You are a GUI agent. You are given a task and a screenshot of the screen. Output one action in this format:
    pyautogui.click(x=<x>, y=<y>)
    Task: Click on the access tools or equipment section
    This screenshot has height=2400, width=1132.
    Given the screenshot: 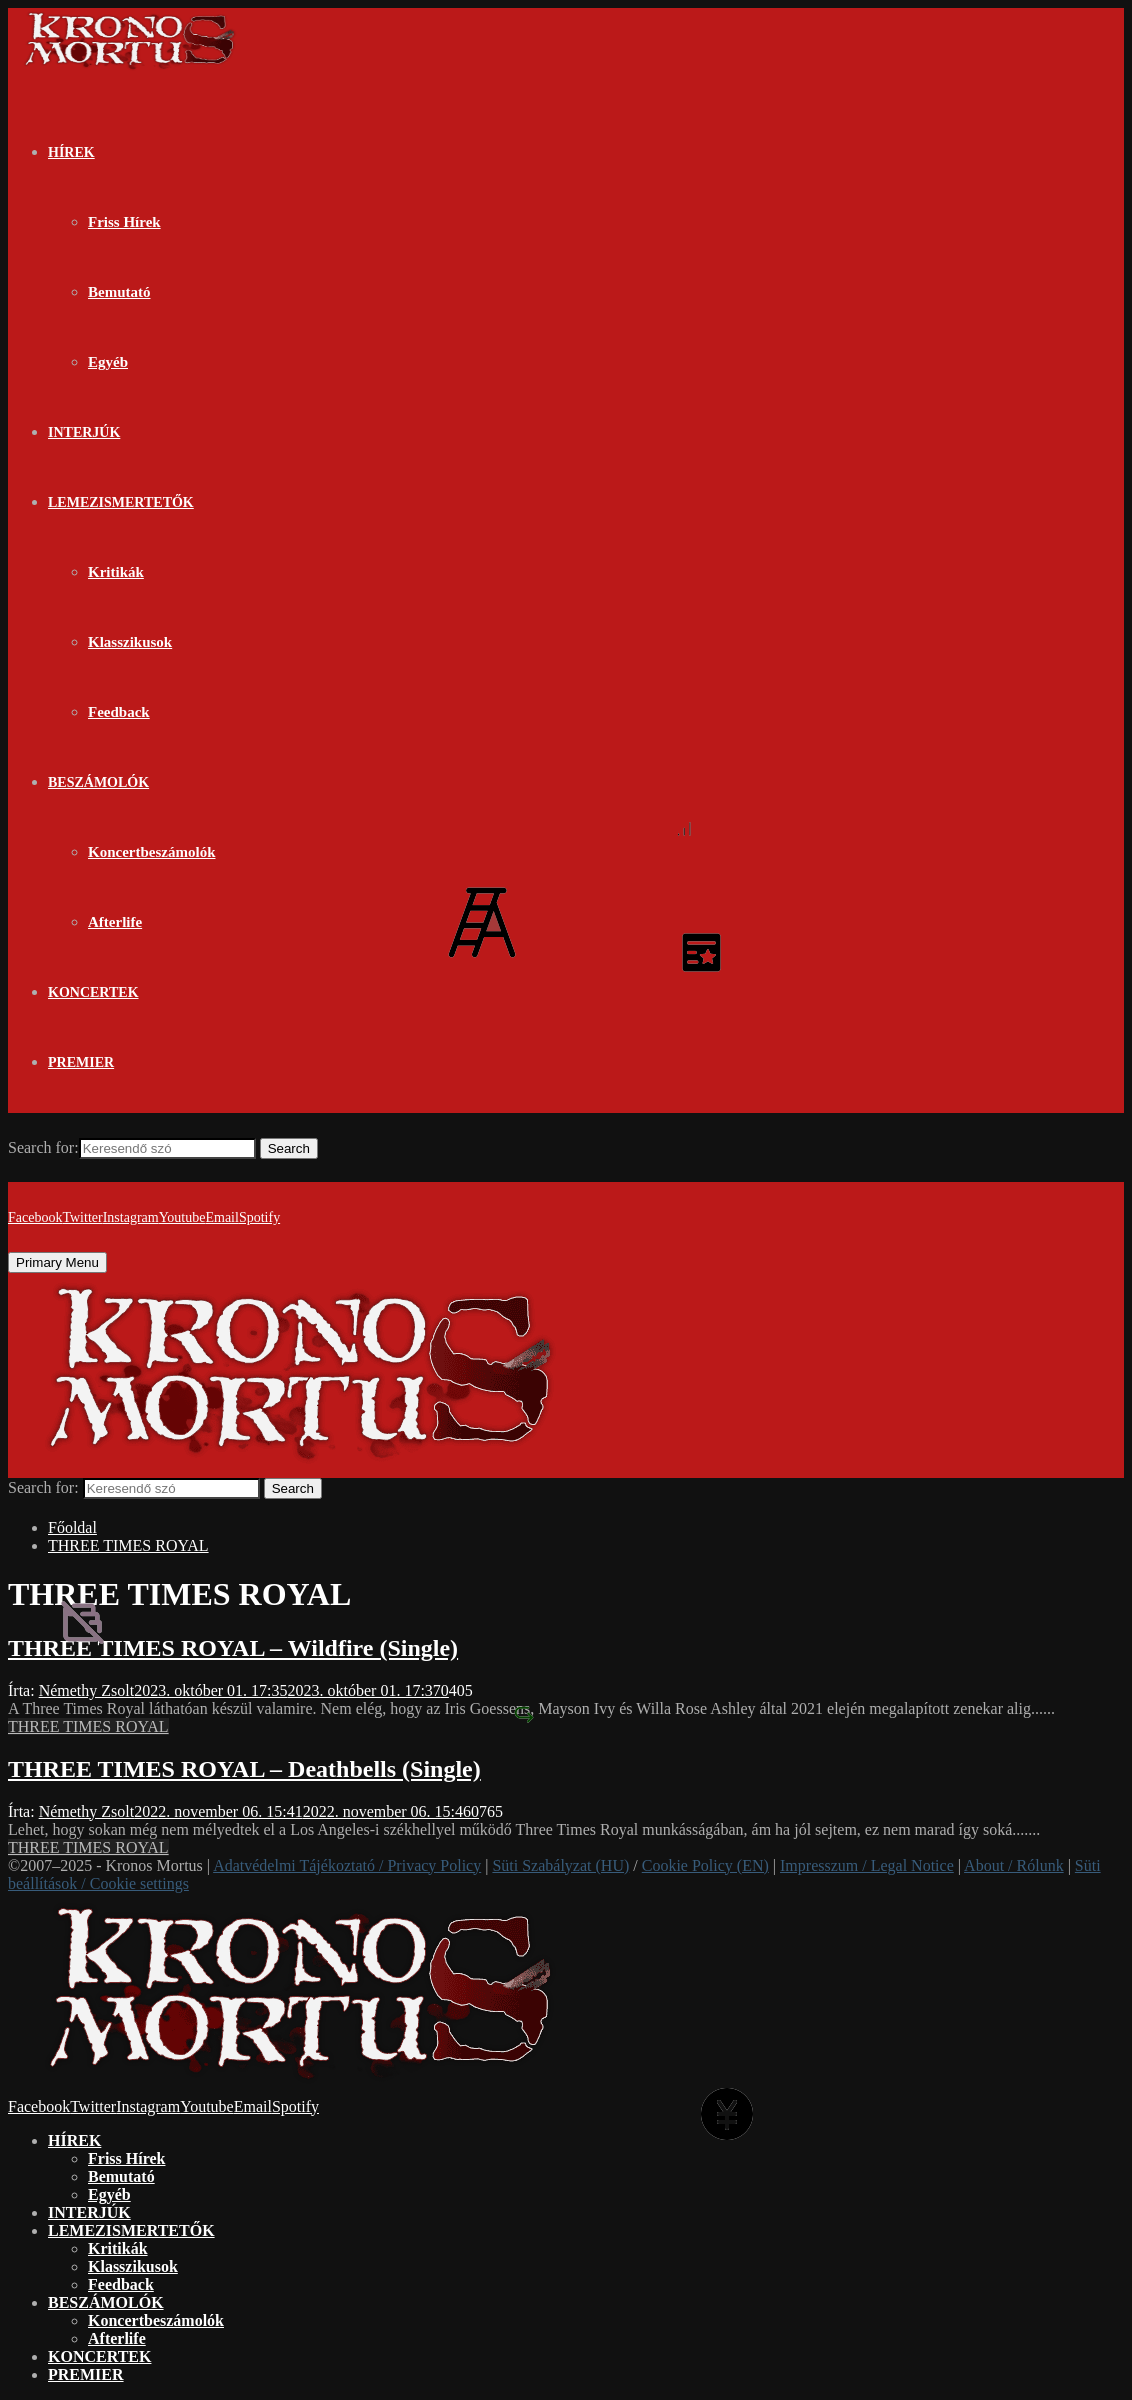 What is the action you would take?
    pyautogui.click(x=483, y=922)
    